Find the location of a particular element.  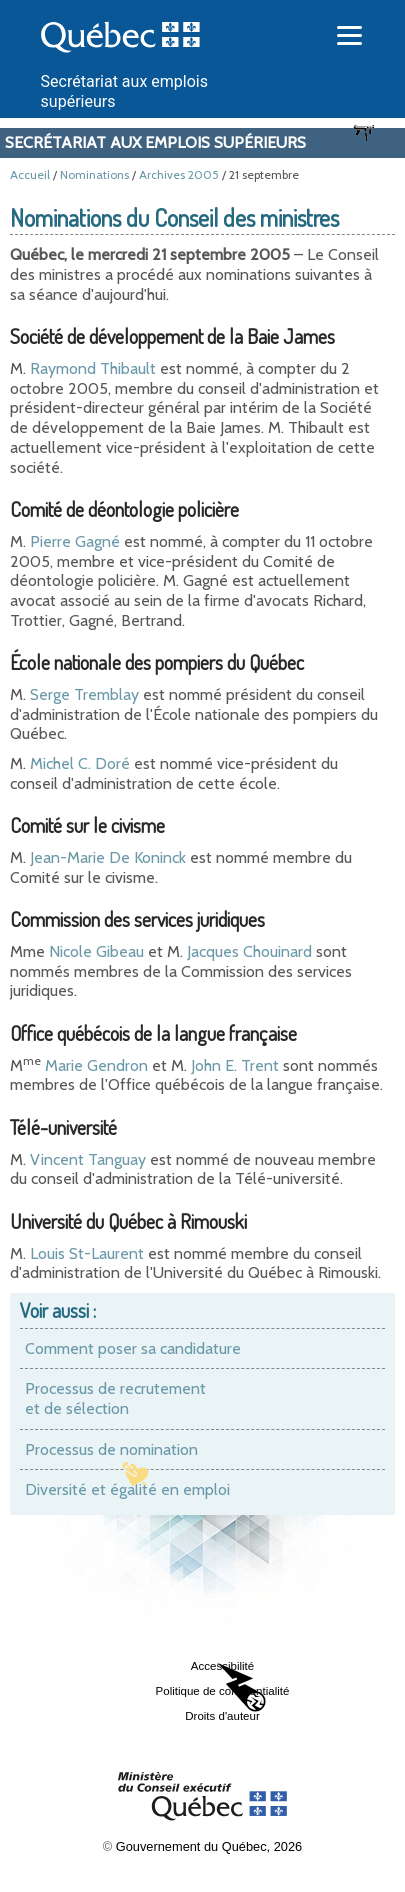

indicates a broken heart or heartbreak status is located at coordinates (135, 1474).